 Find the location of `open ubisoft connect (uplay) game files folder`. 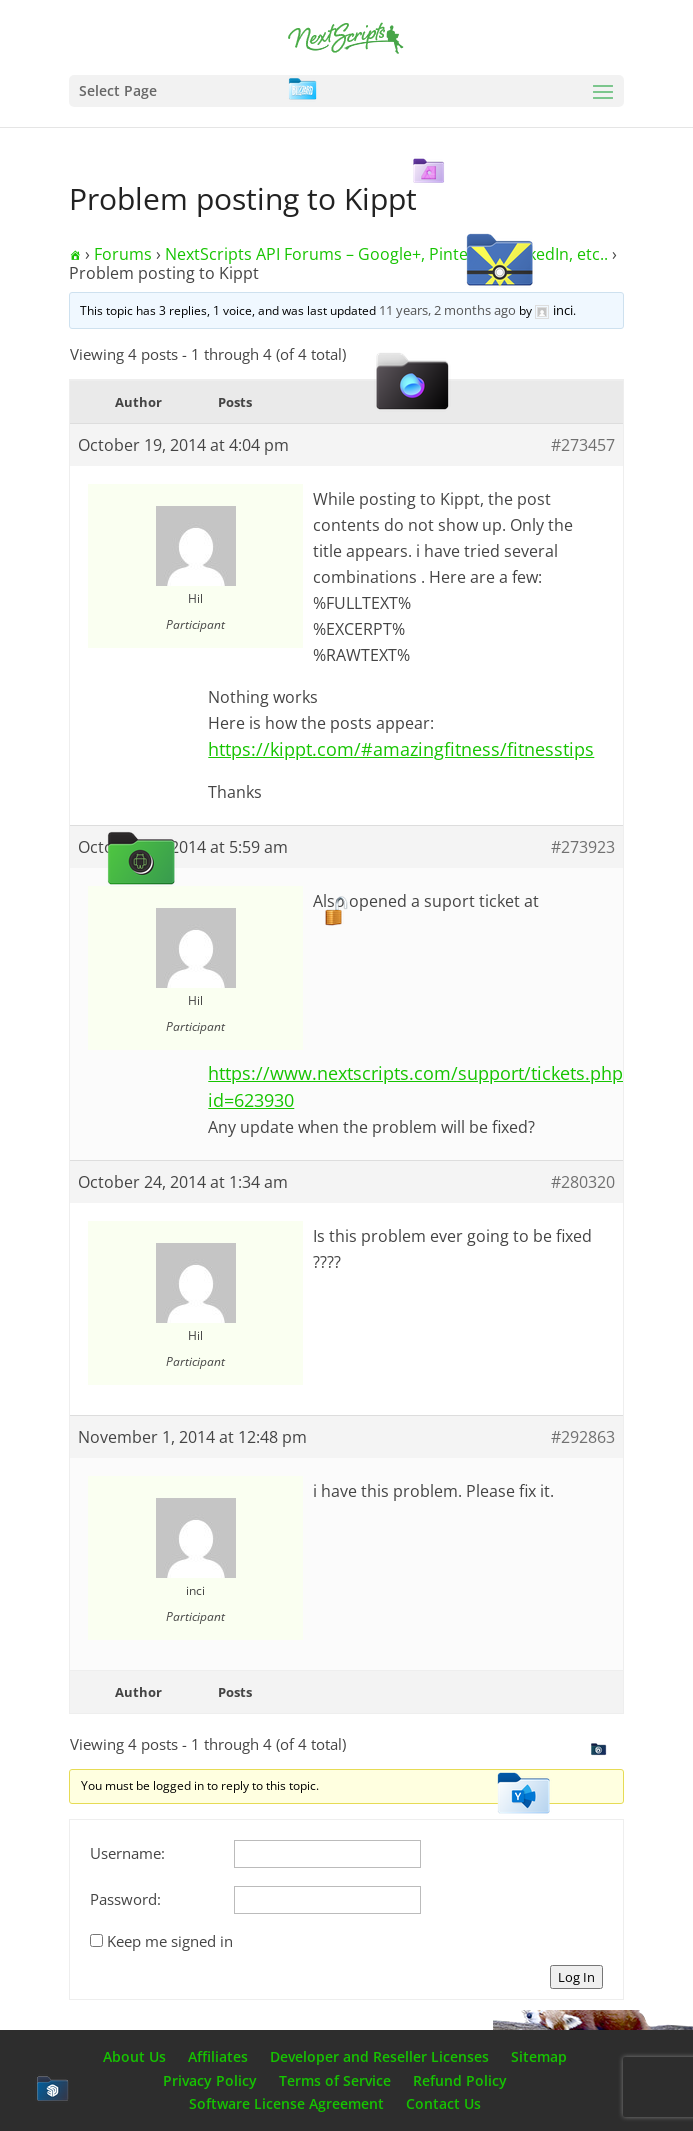

open ubisoft connect (uplay) game files folder is located at coordinates (598, 1749).